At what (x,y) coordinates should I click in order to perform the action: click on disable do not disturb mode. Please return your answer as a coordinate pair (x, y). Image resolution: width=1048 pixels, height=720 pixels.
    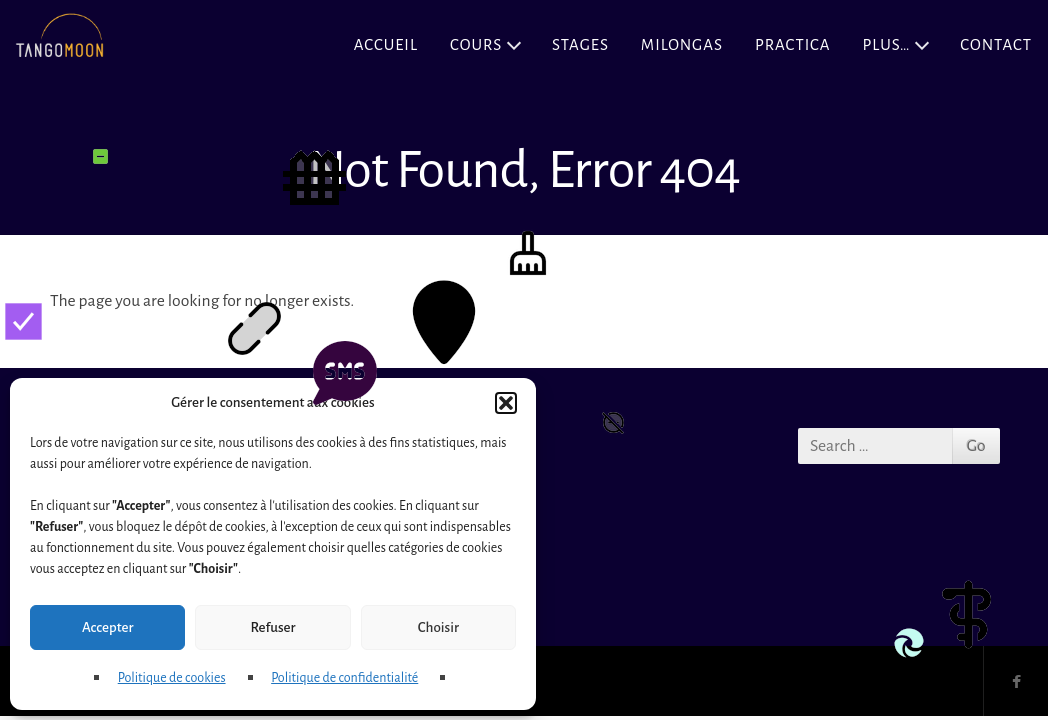
    Looking at the image, I should click on (613, 422).